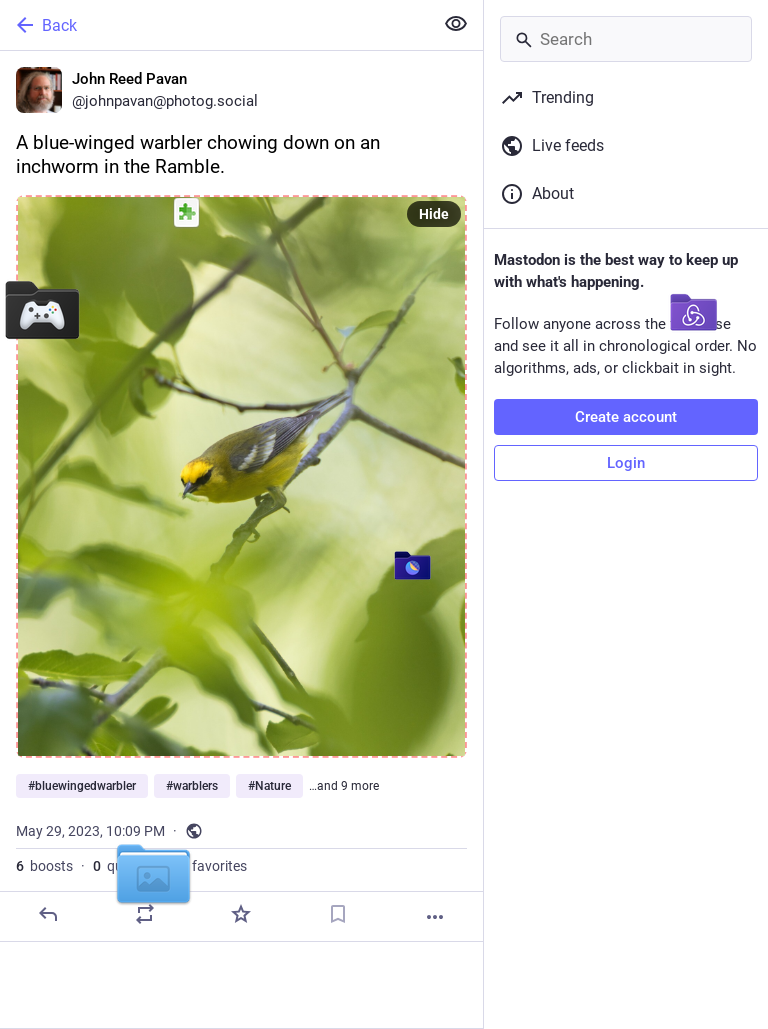  I want to click on open wondershare pixcut project folder, so click(412, 566).